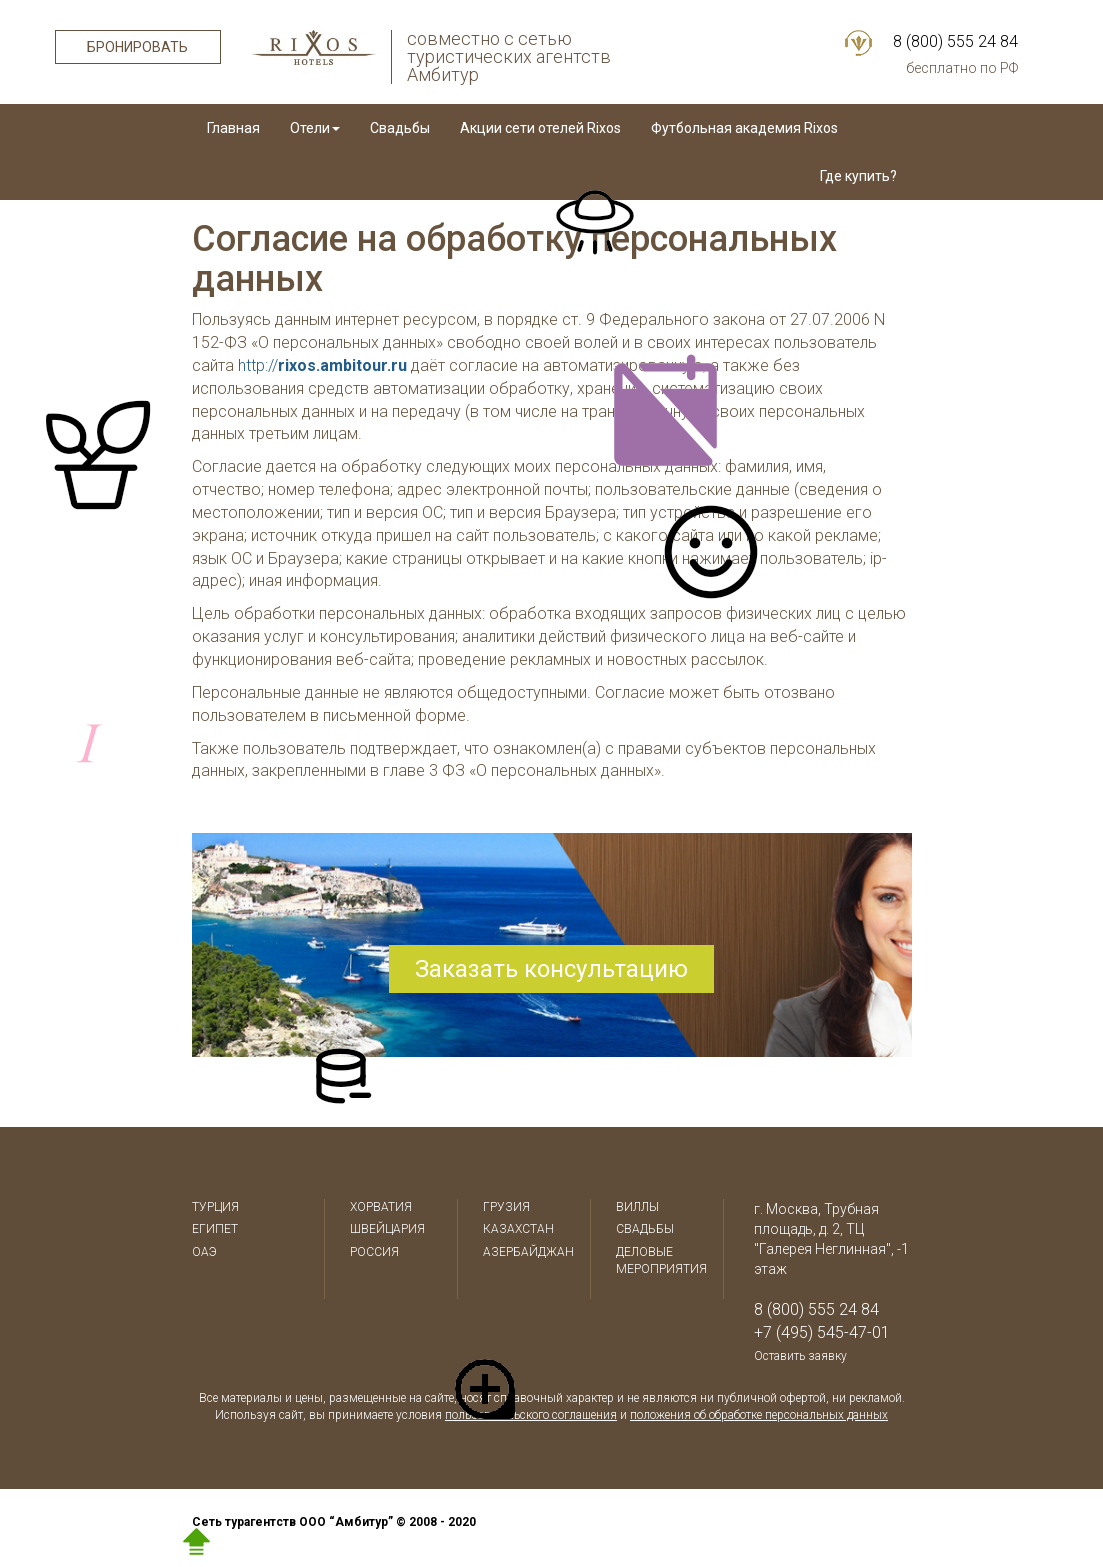 This screenshot has width=1103, height=1567. What do you see at coordinates (485, 1389) in the screenshot?
I see `zoom in on image` at bounding box center [485, 1389].